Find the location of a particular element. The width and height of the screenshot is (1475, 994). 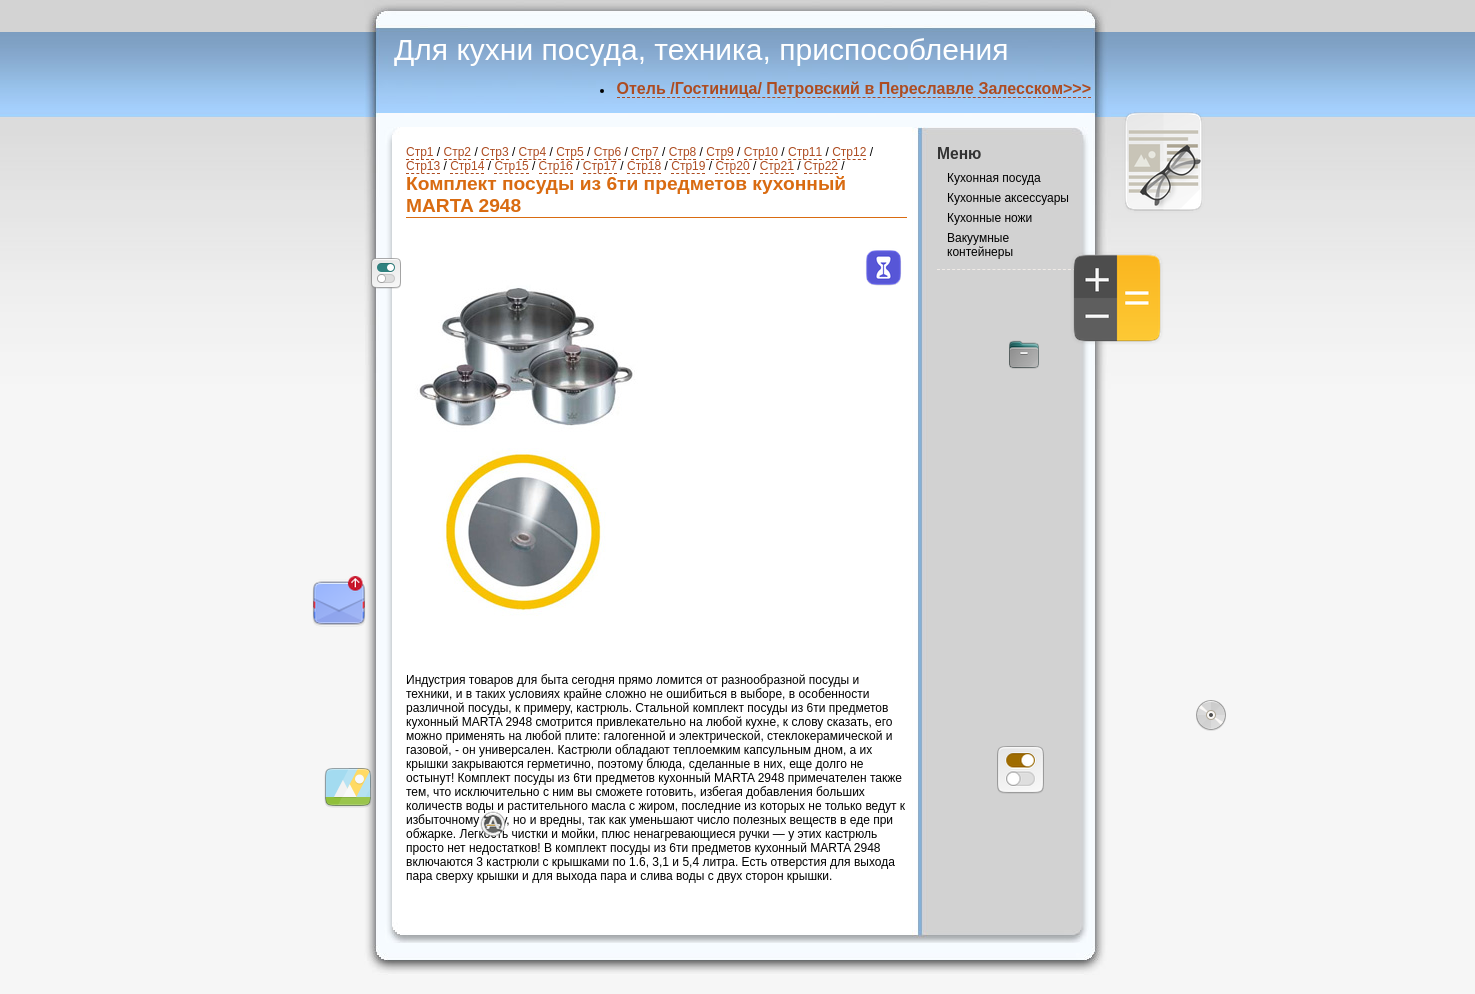

check for available software updates is located at coordinates (493, 824).